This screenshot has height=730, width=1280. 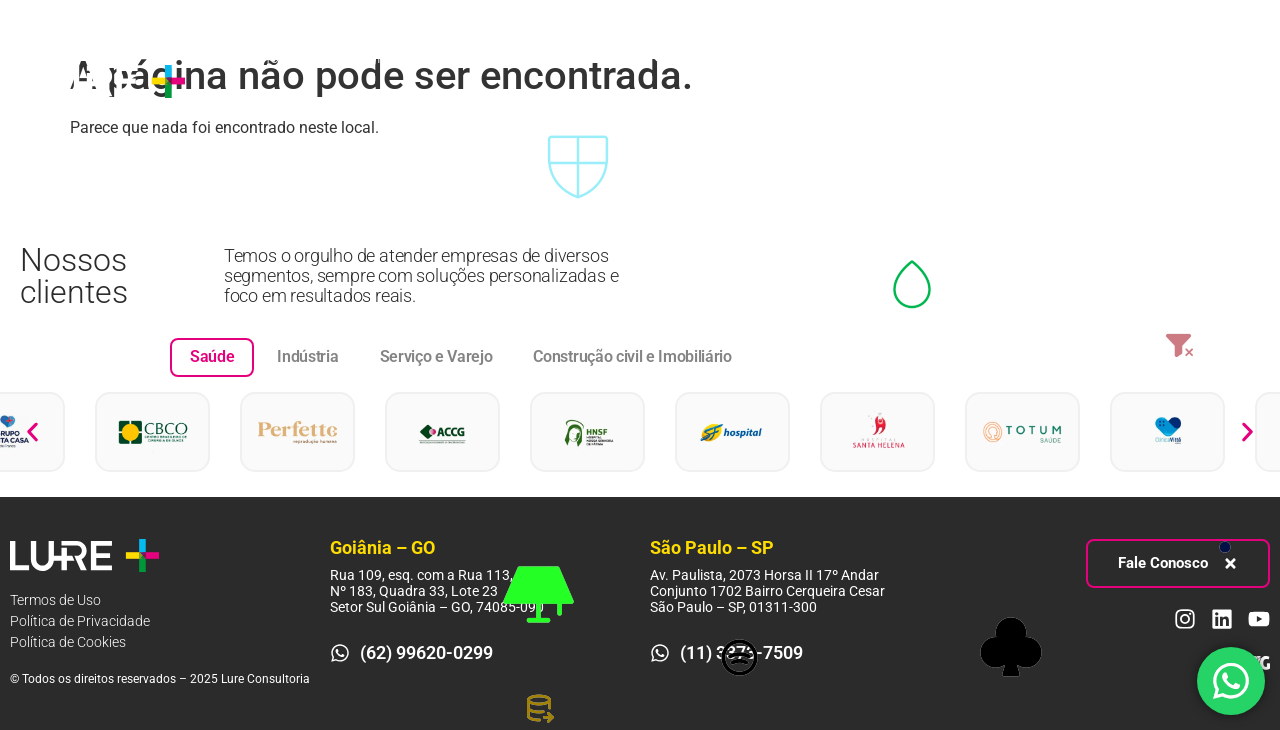 What do you see at coordinates (1178, 344) in the screenshot?
I see `clear all active filters` at bounding box center [1178, 344].